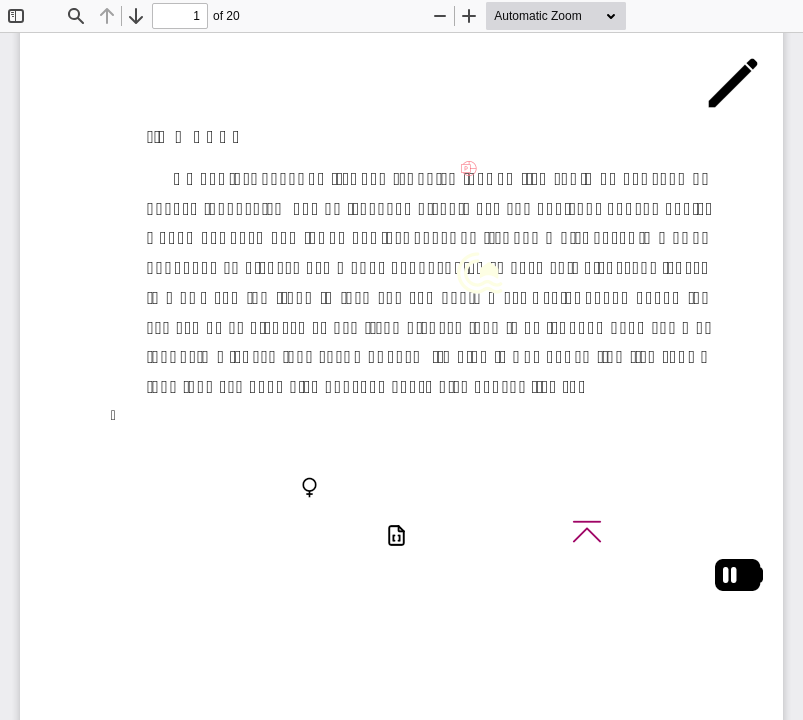 The height and width of the screenshot is (720, 803). I want to click on open Microsoft PowerPoint, so click(468, 168).